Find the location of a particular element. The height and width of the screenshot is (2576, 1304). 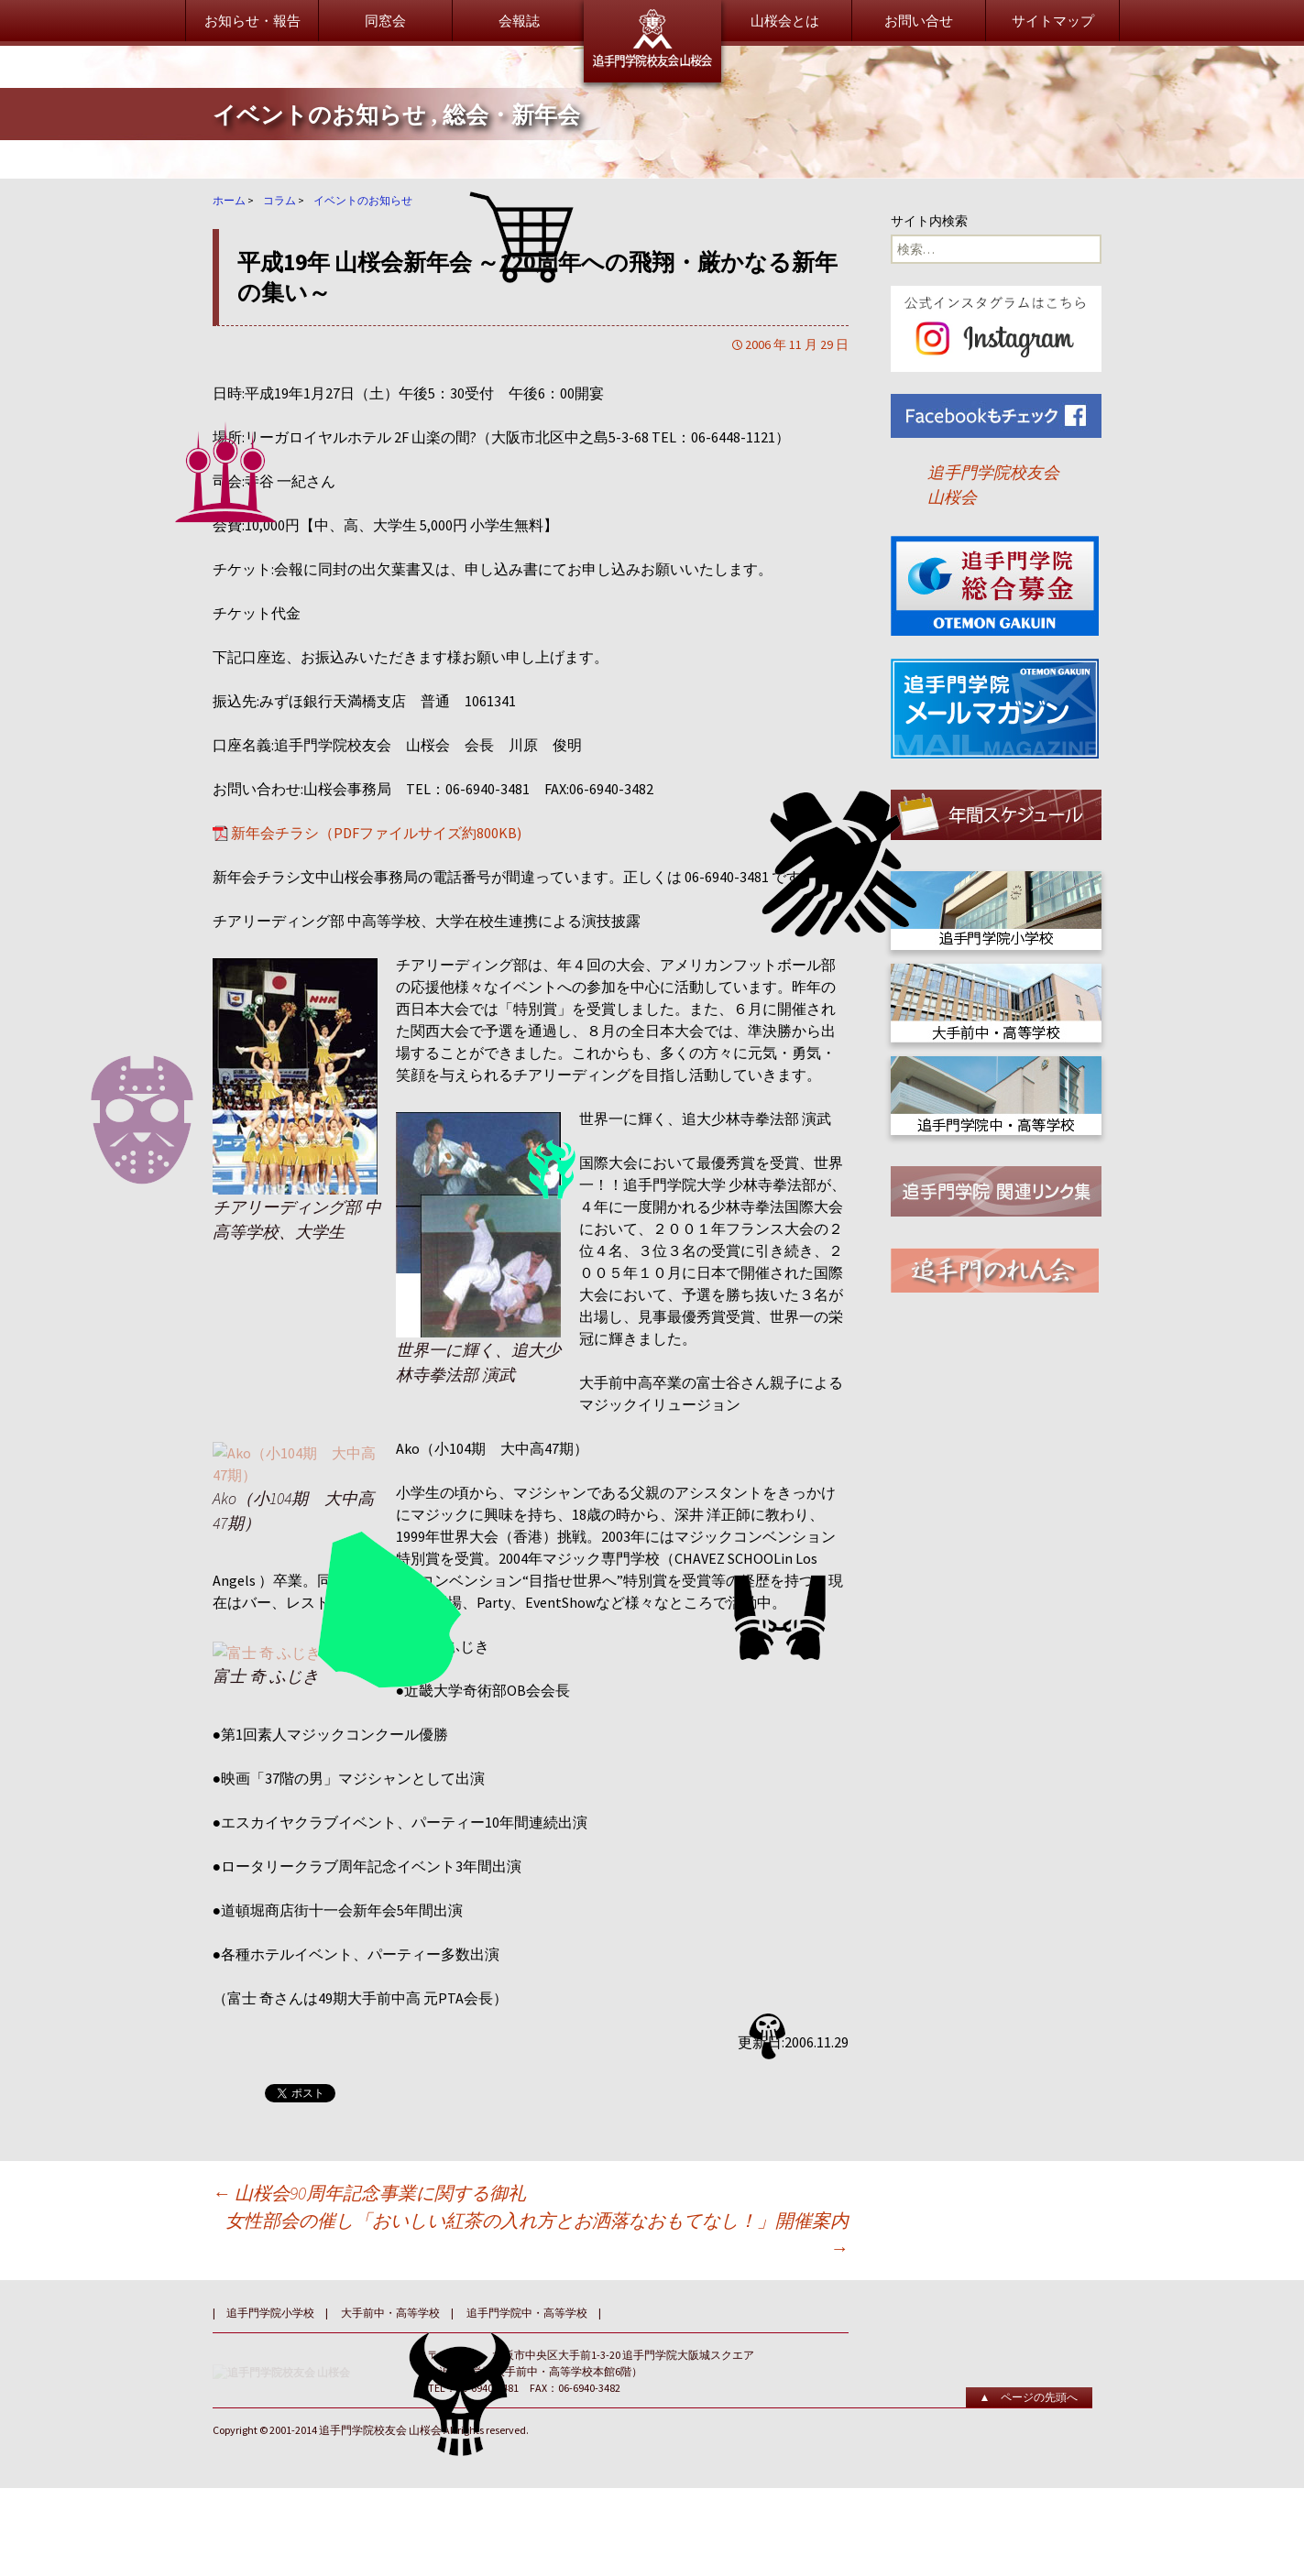

indicates a restricted or locked account status is located at coordinates (780, 1621).